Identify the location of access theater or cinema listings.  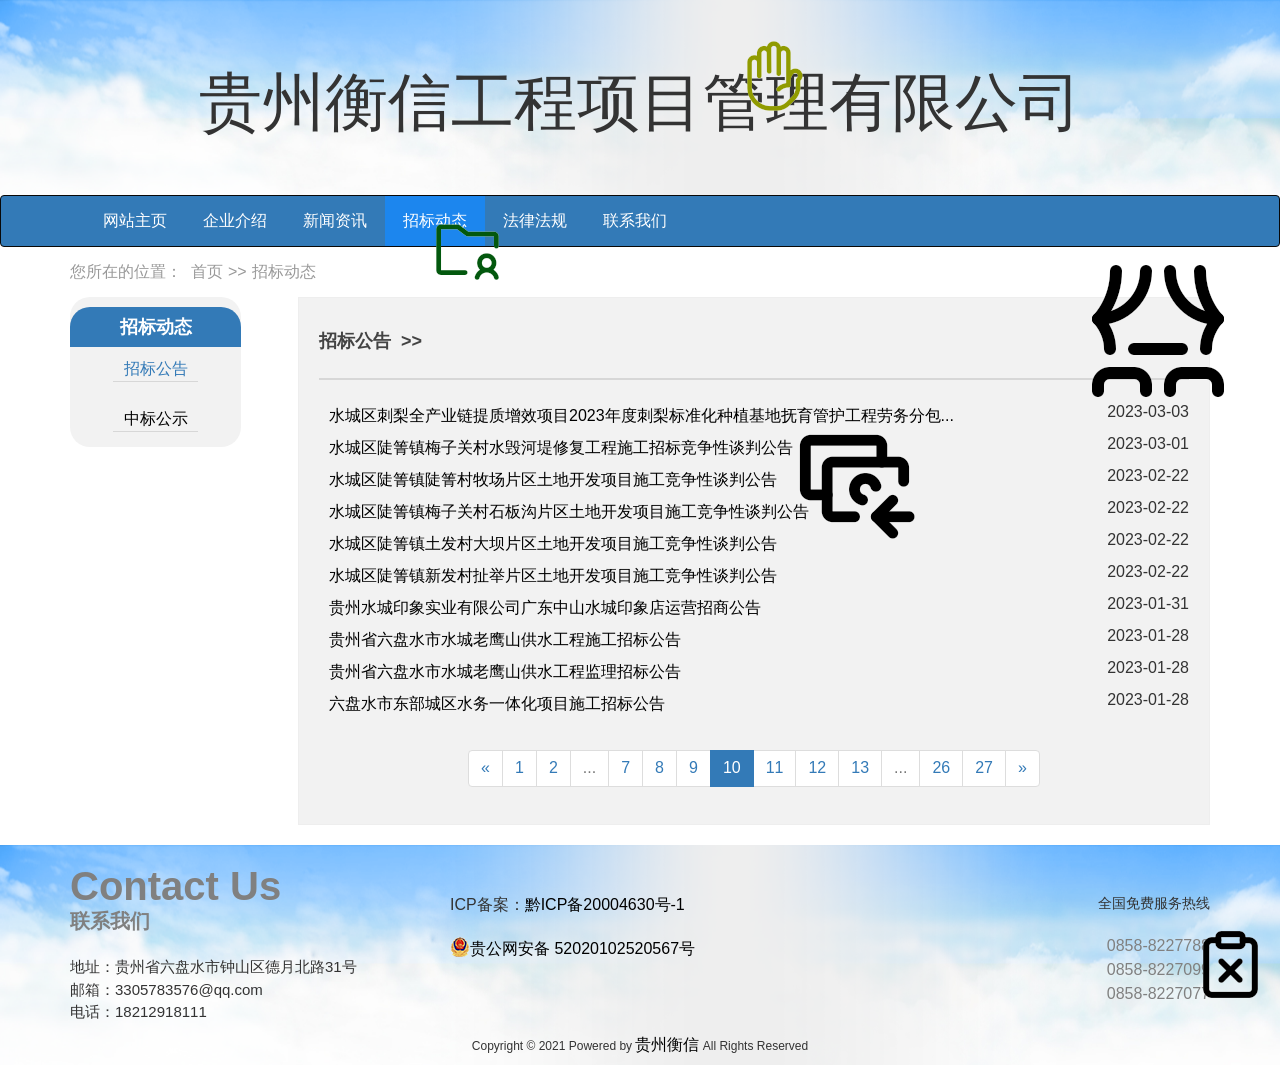
(1158, 331).